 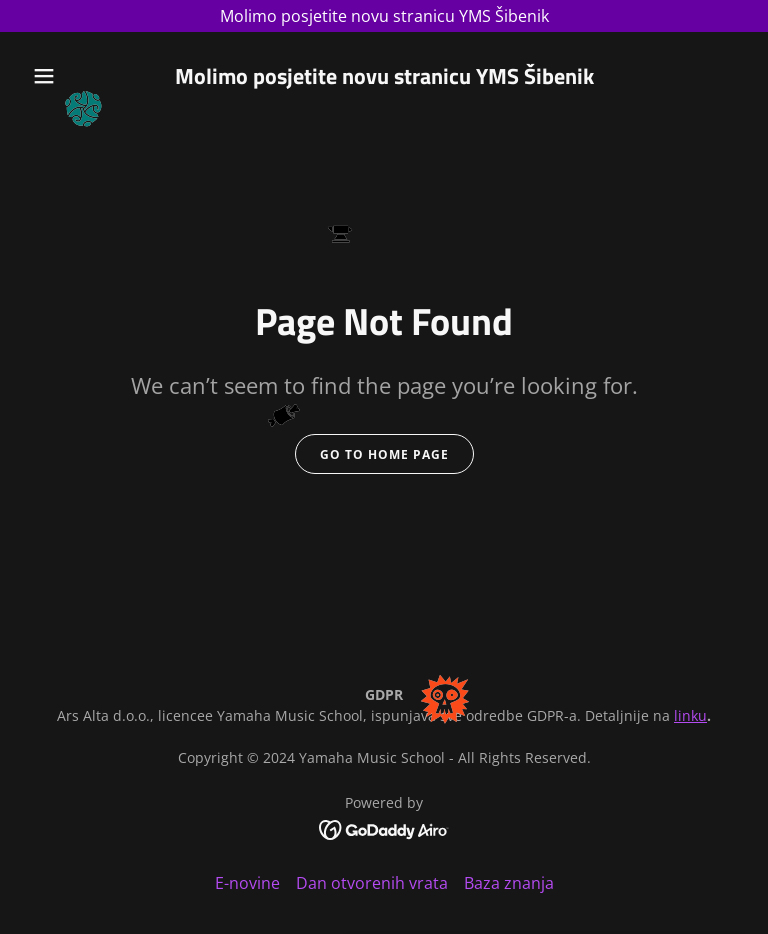 I want to click on access crafting or blacksmith features, so click(x=340, y=233).